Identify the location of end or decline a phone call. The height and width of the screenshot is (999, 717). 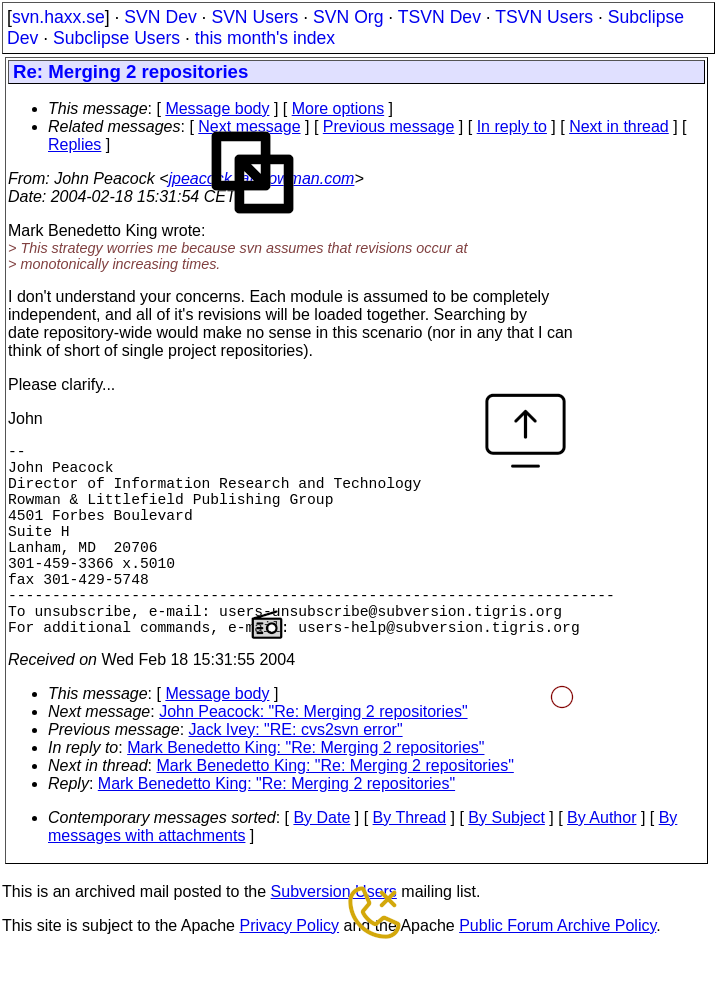
(375, 911).